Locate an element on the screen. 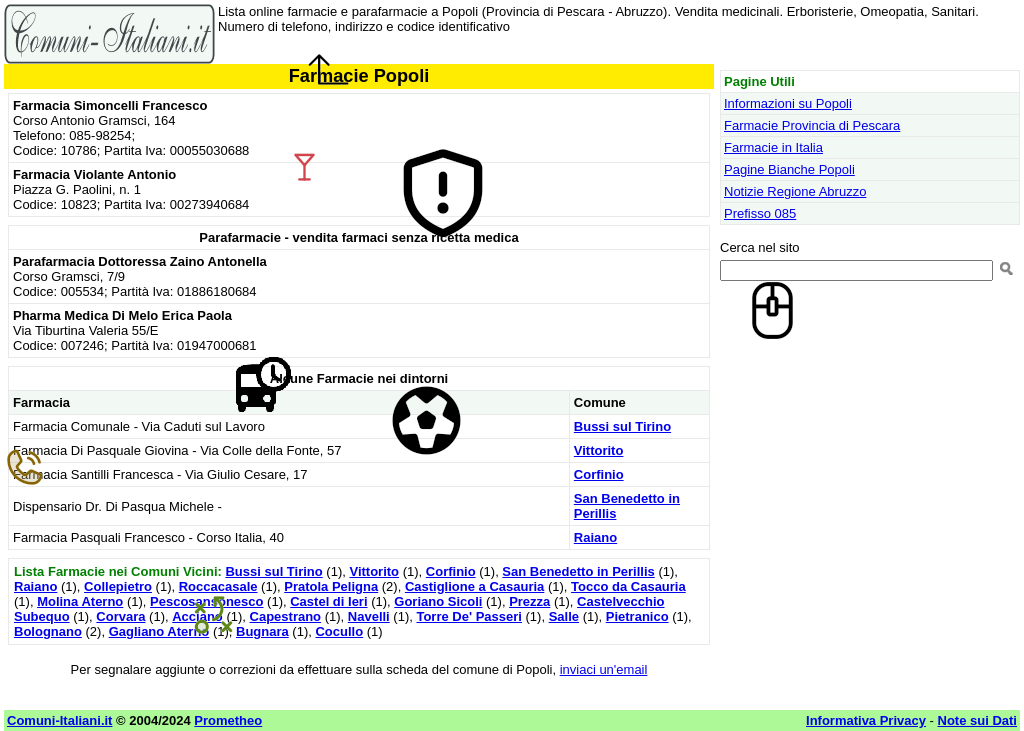 The width and height of the screenshot is (1024, 731). middle mouse button click action is located at coordinates (772, 310).